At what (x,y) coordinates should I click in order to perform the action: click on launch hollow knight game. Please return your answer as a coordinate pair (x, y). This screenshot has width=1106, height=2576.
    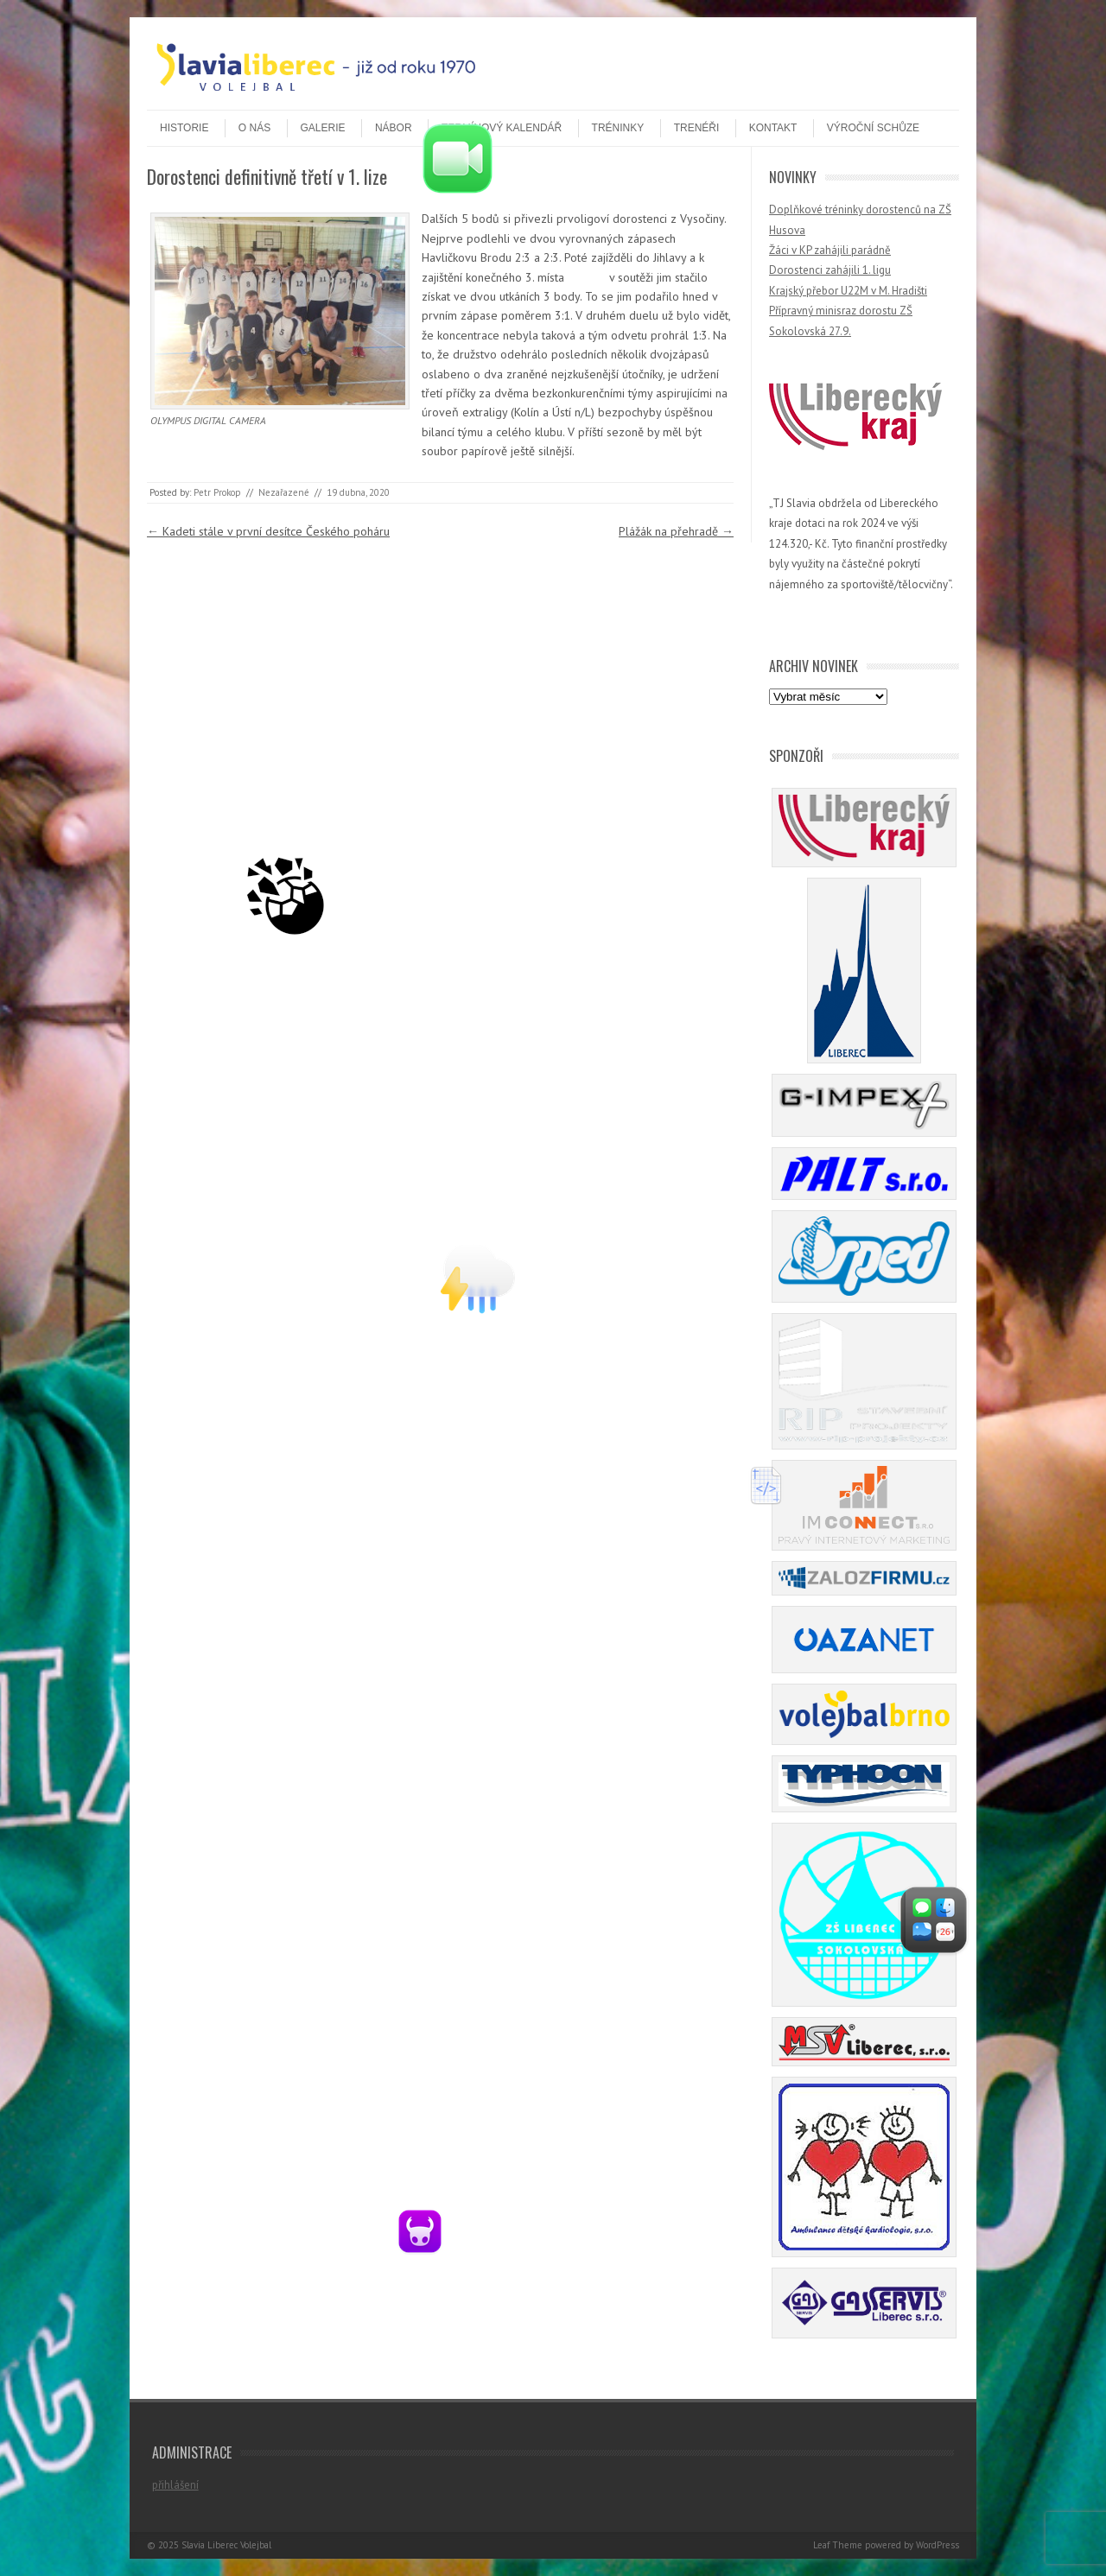
    Looking at the image, I should click on (420, 2231).